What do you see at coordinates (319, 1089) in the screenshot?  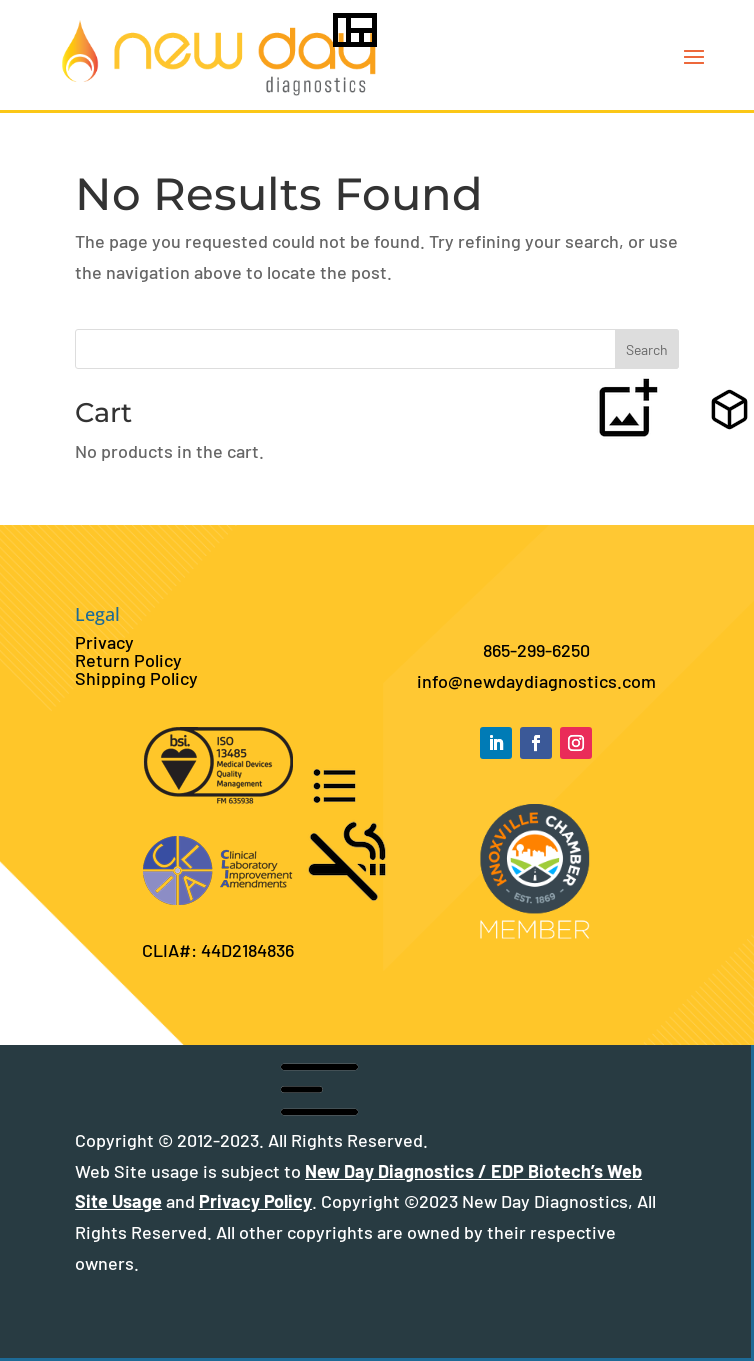 I see `open navigation menu` at bounding box center [319, 1089].